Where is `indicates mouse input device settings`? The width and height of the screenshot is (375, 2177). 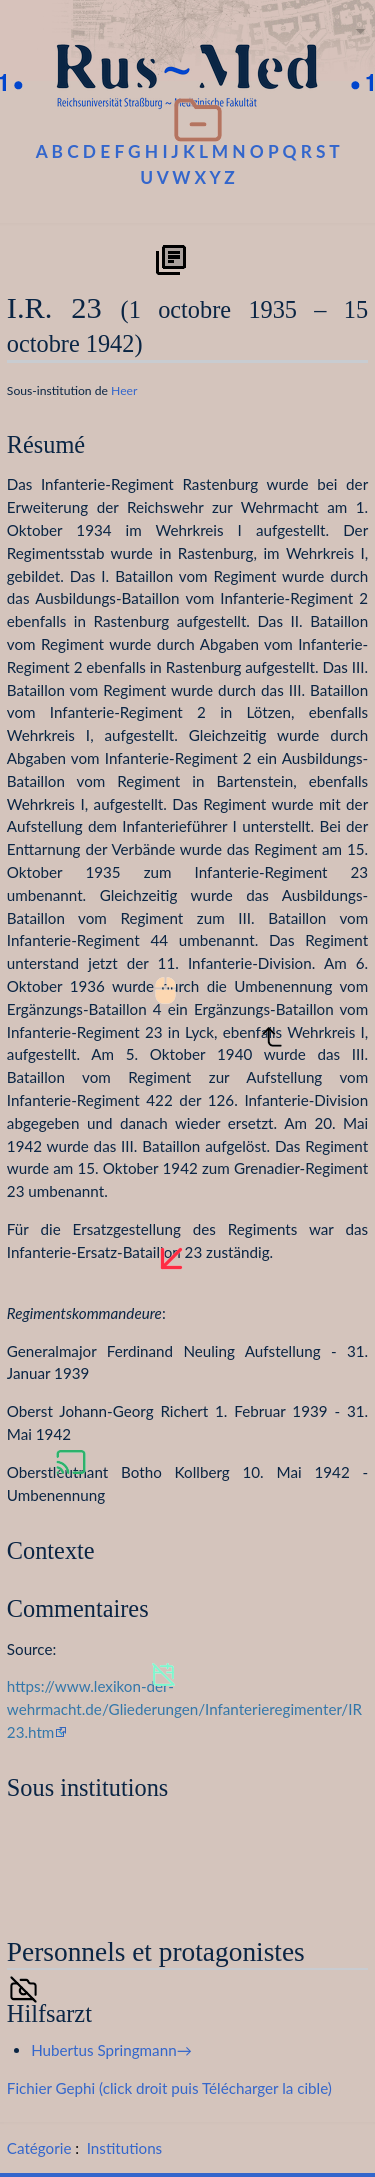 indicates mouse input device settings is located at coordinates (165, 990).